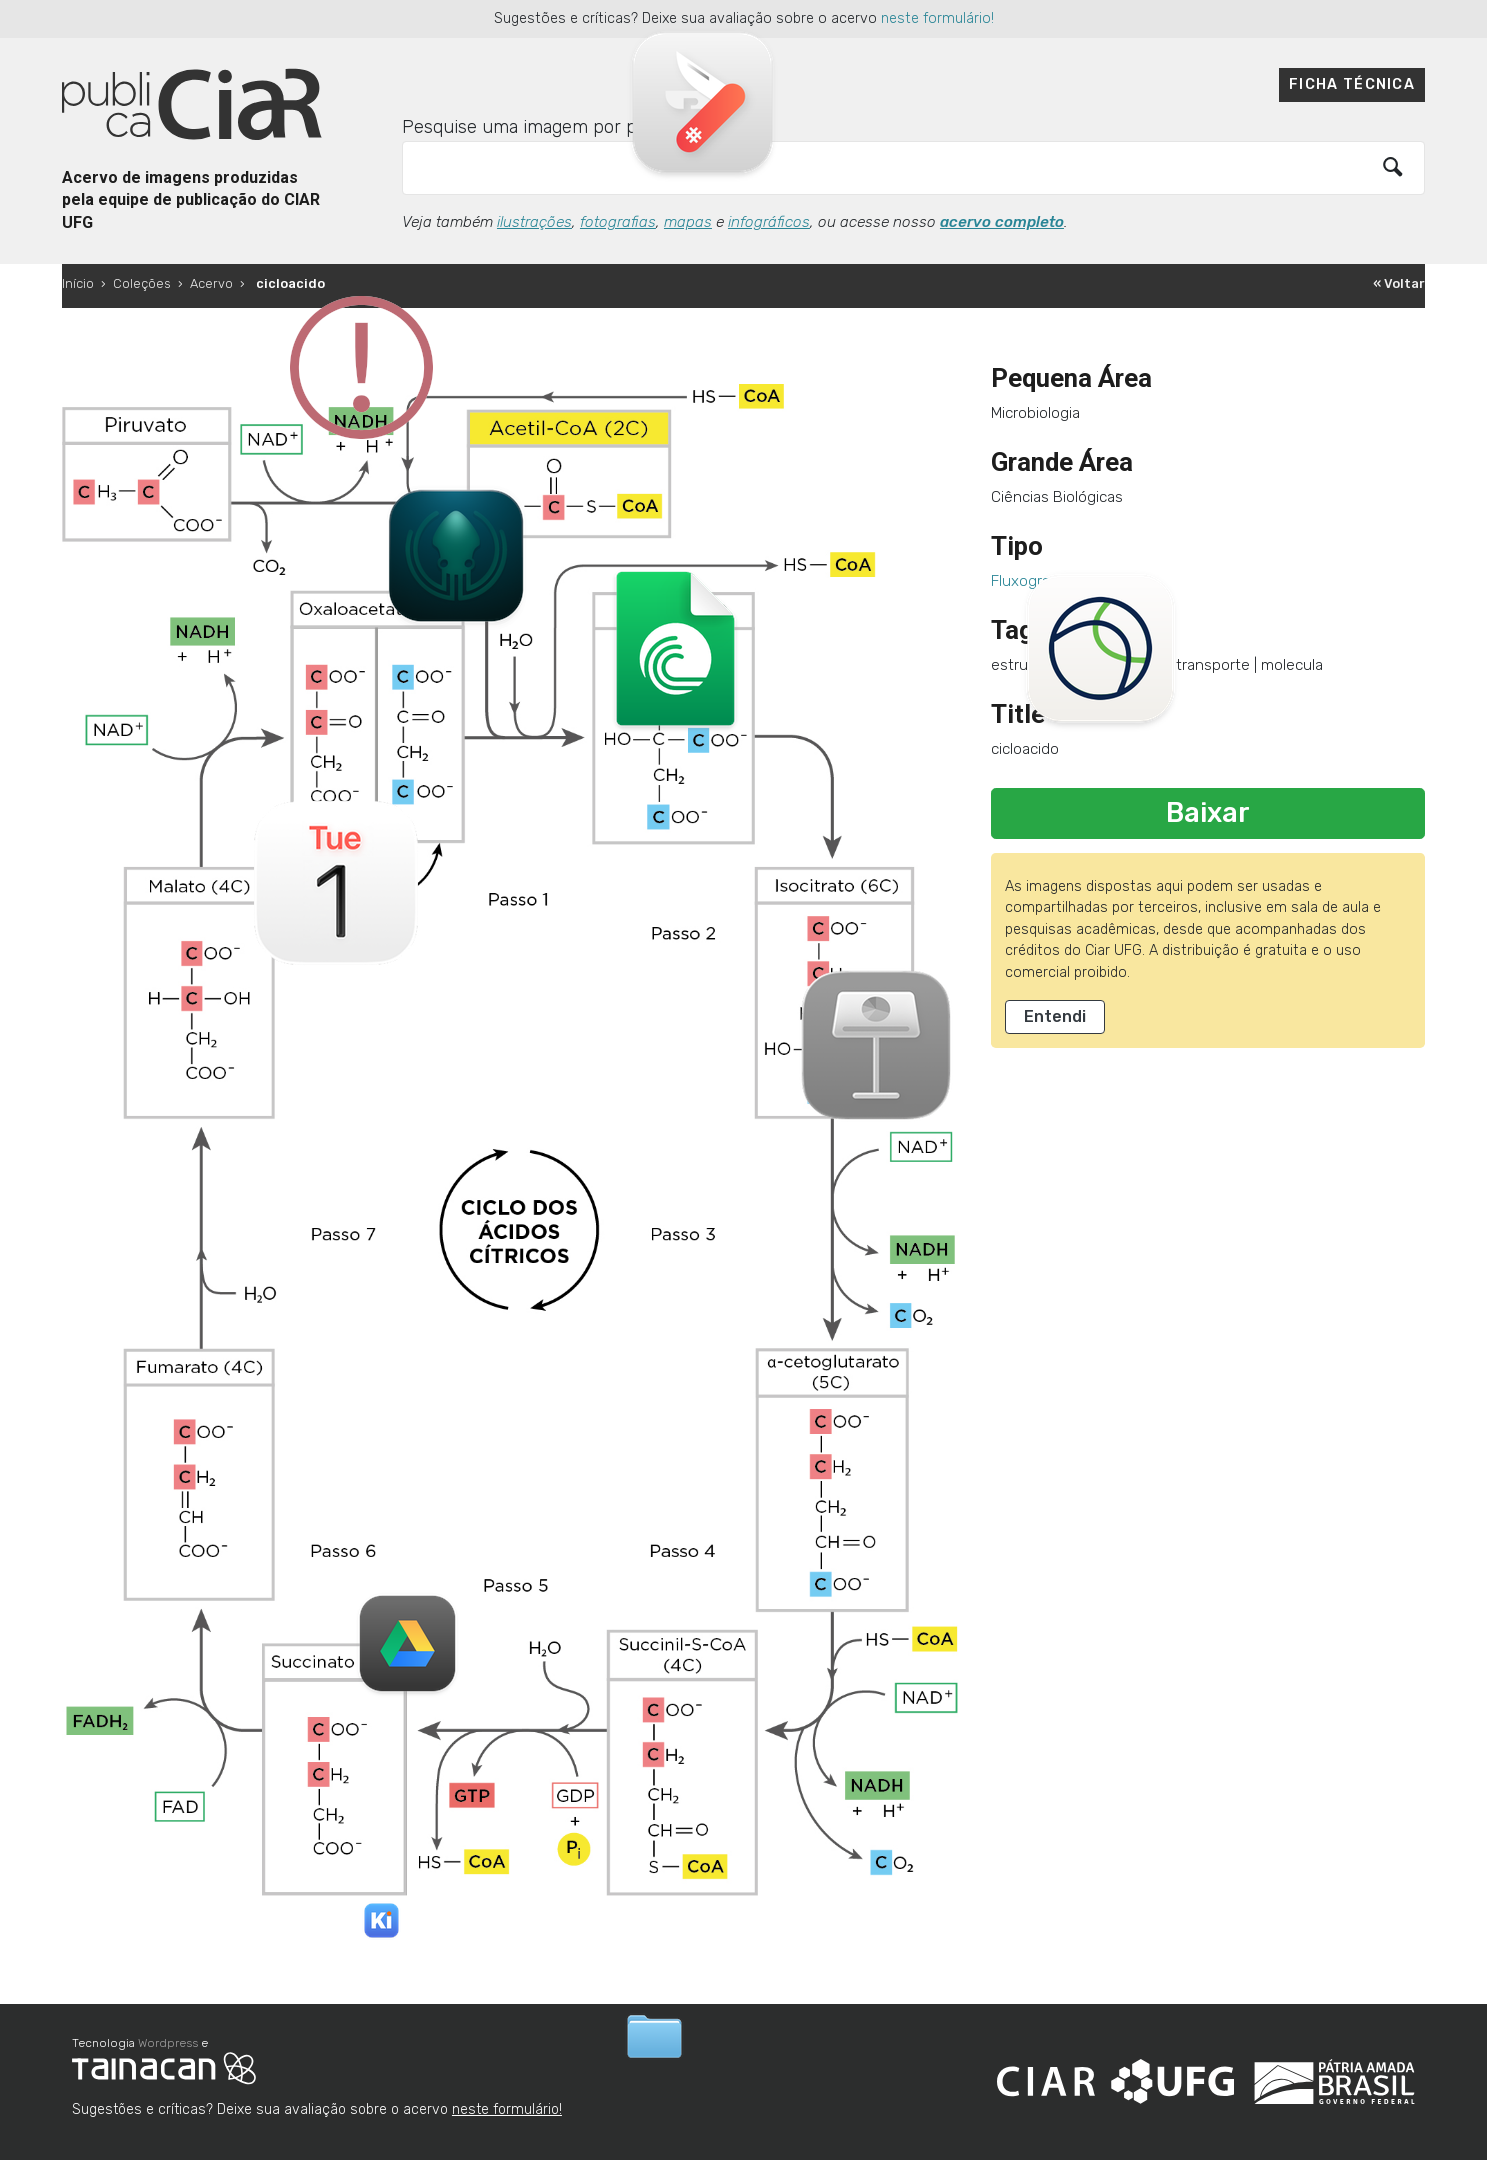 The width and height of the screenshot is (1487, 2160). Describe the element at coordinates (654, 2036) in the screenshot. I see `open folder to view contents` at that location.